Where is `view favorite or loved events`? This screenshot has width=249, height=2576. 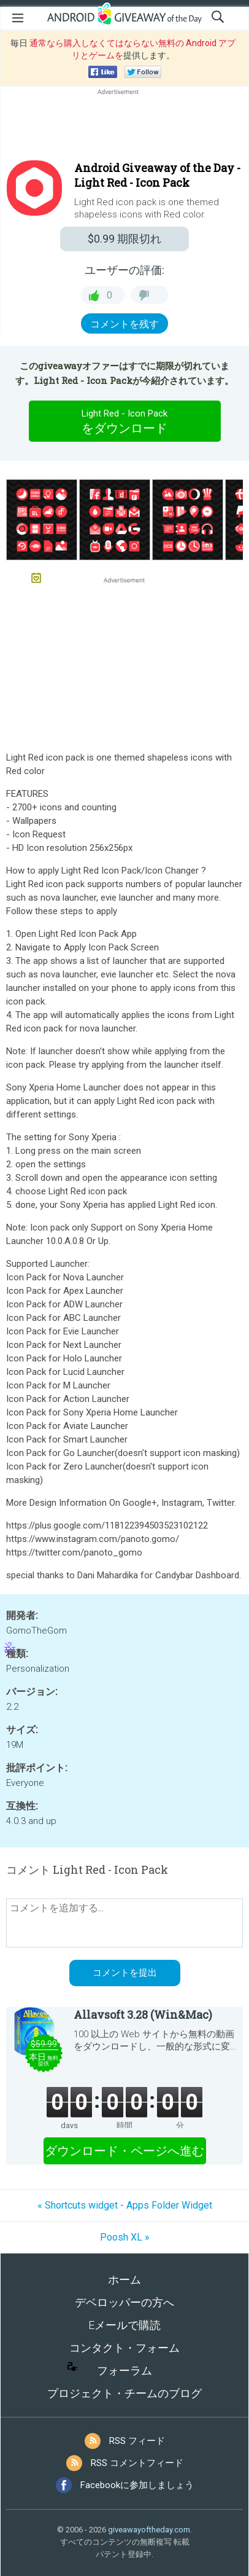 view favorite or loved events is located at coordinates (36, 578).